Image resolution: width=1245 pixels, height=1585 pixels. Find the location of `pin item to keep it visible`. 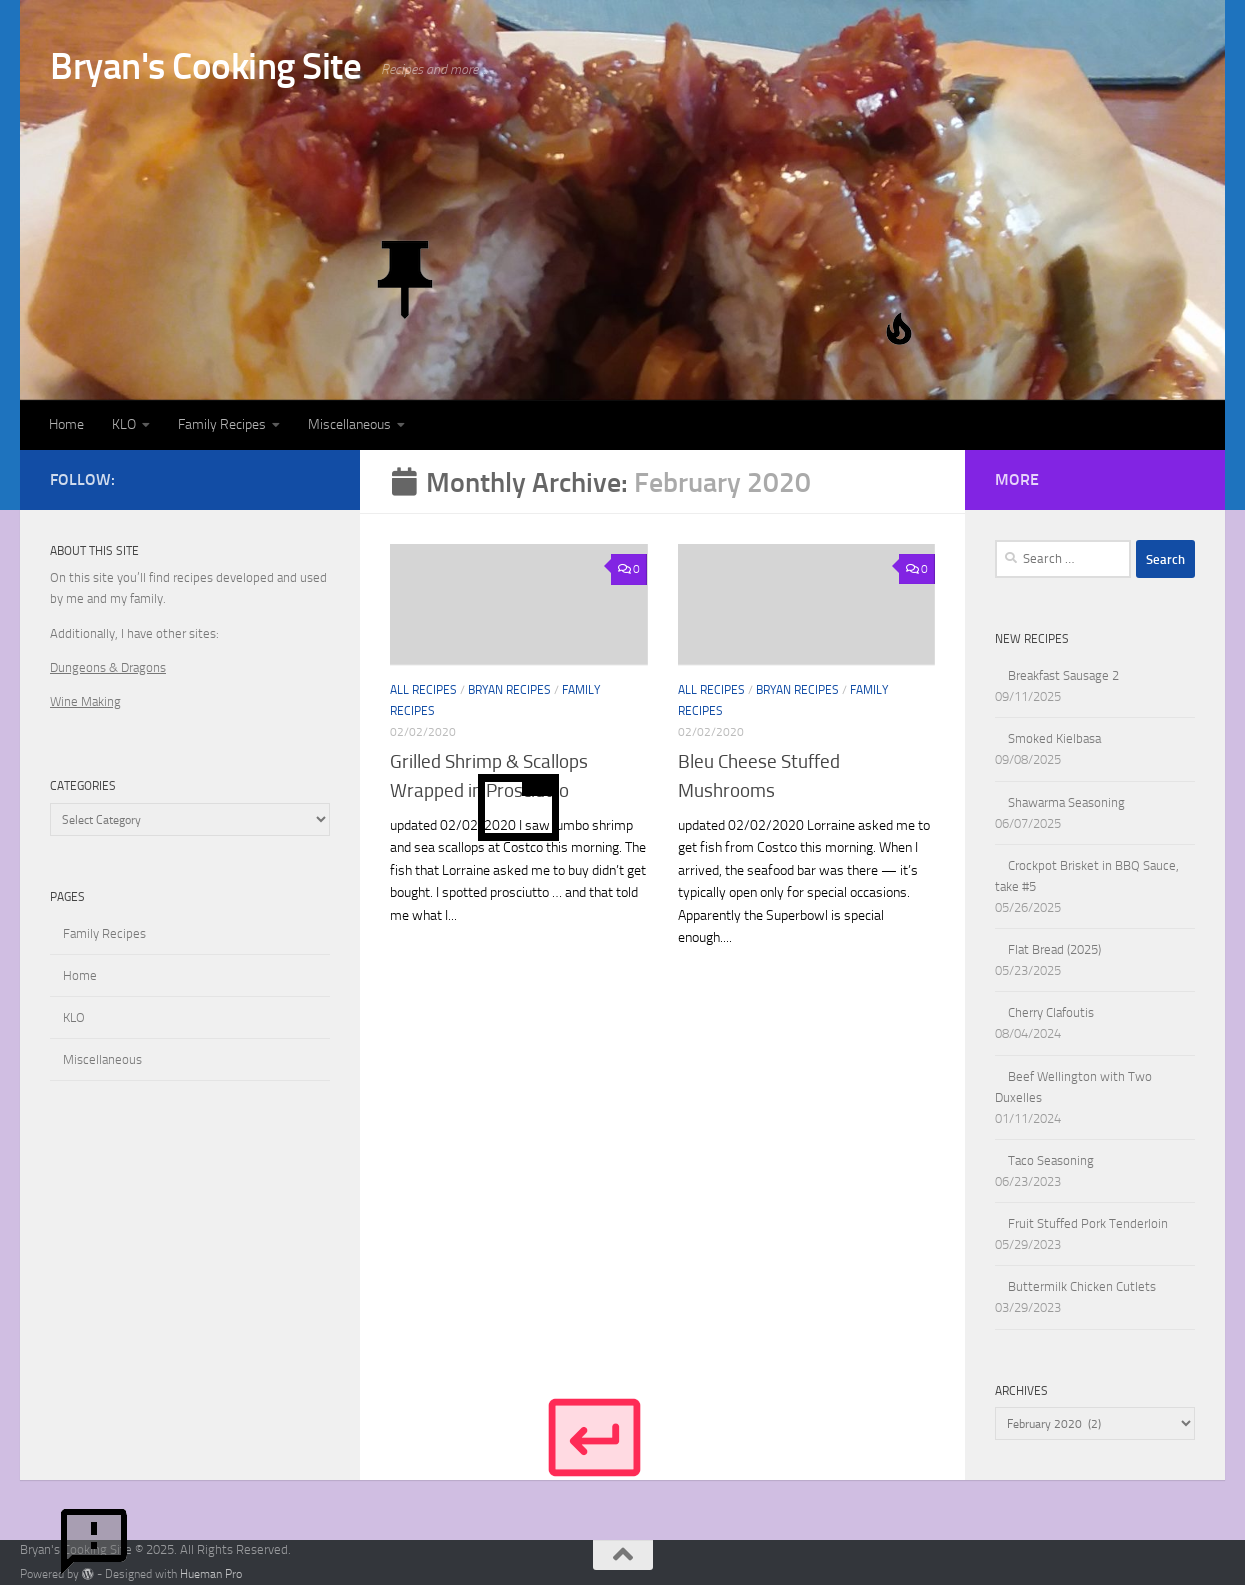

pin item to keep it visible is located at coordinates (405, 280).